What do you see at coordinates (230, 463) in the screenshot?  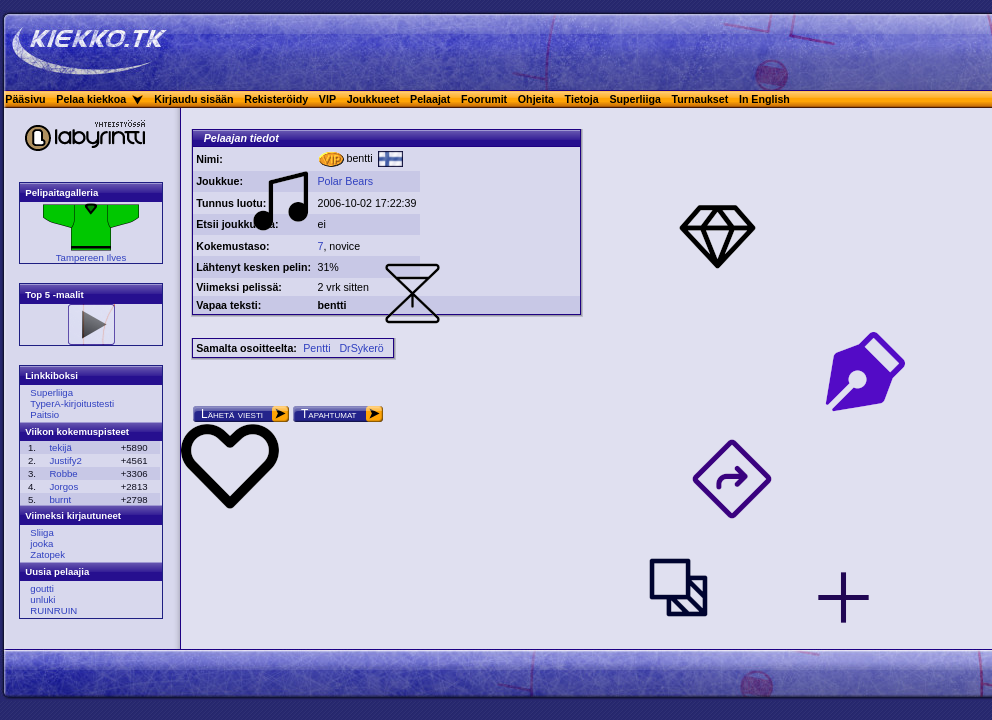 I see `add to favorites` at bounding box center [230, 463].